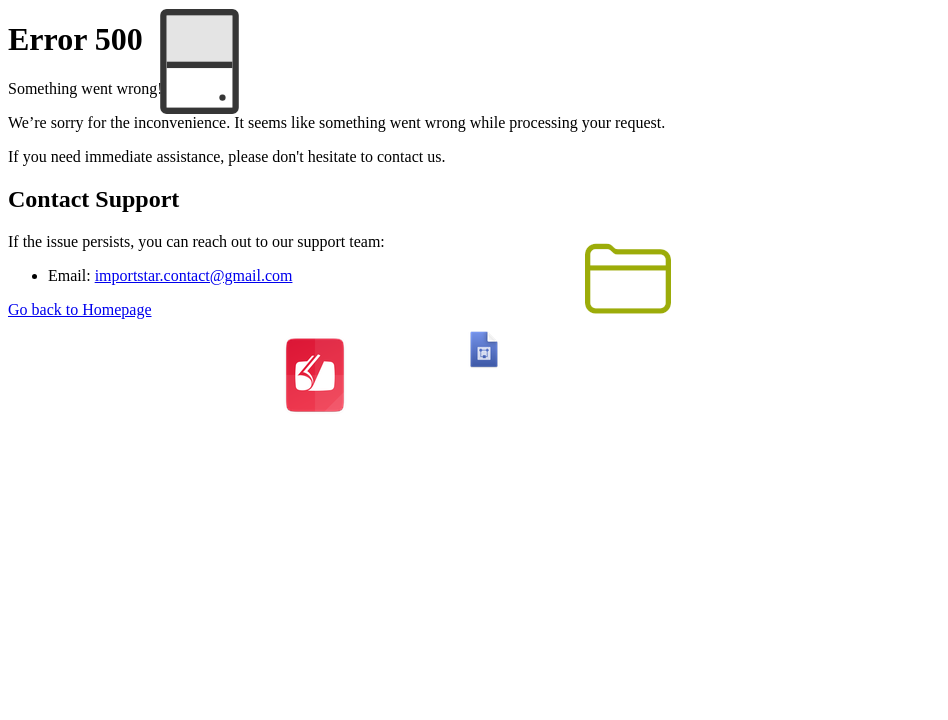 This screenshot has height=720, width=948. Describe the element at coordinates (199, 61) in the screenshot. I see `scan a document or image` at that location.